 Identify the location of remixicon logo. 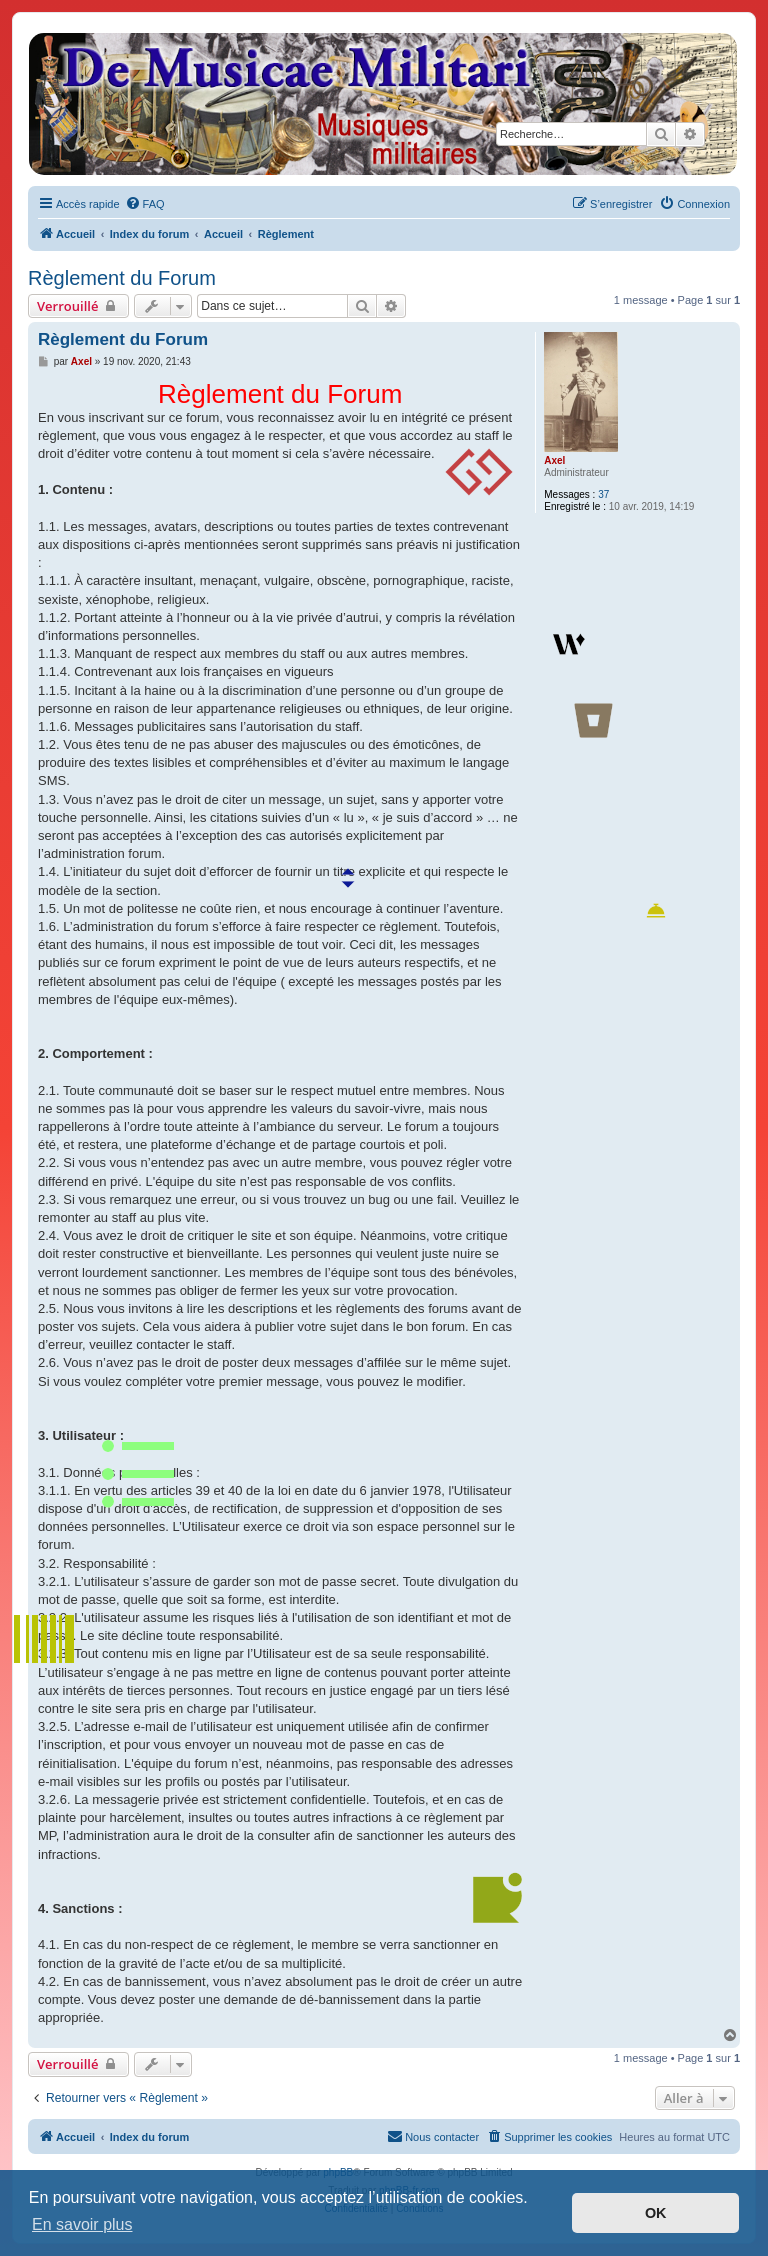
(497, 1898).